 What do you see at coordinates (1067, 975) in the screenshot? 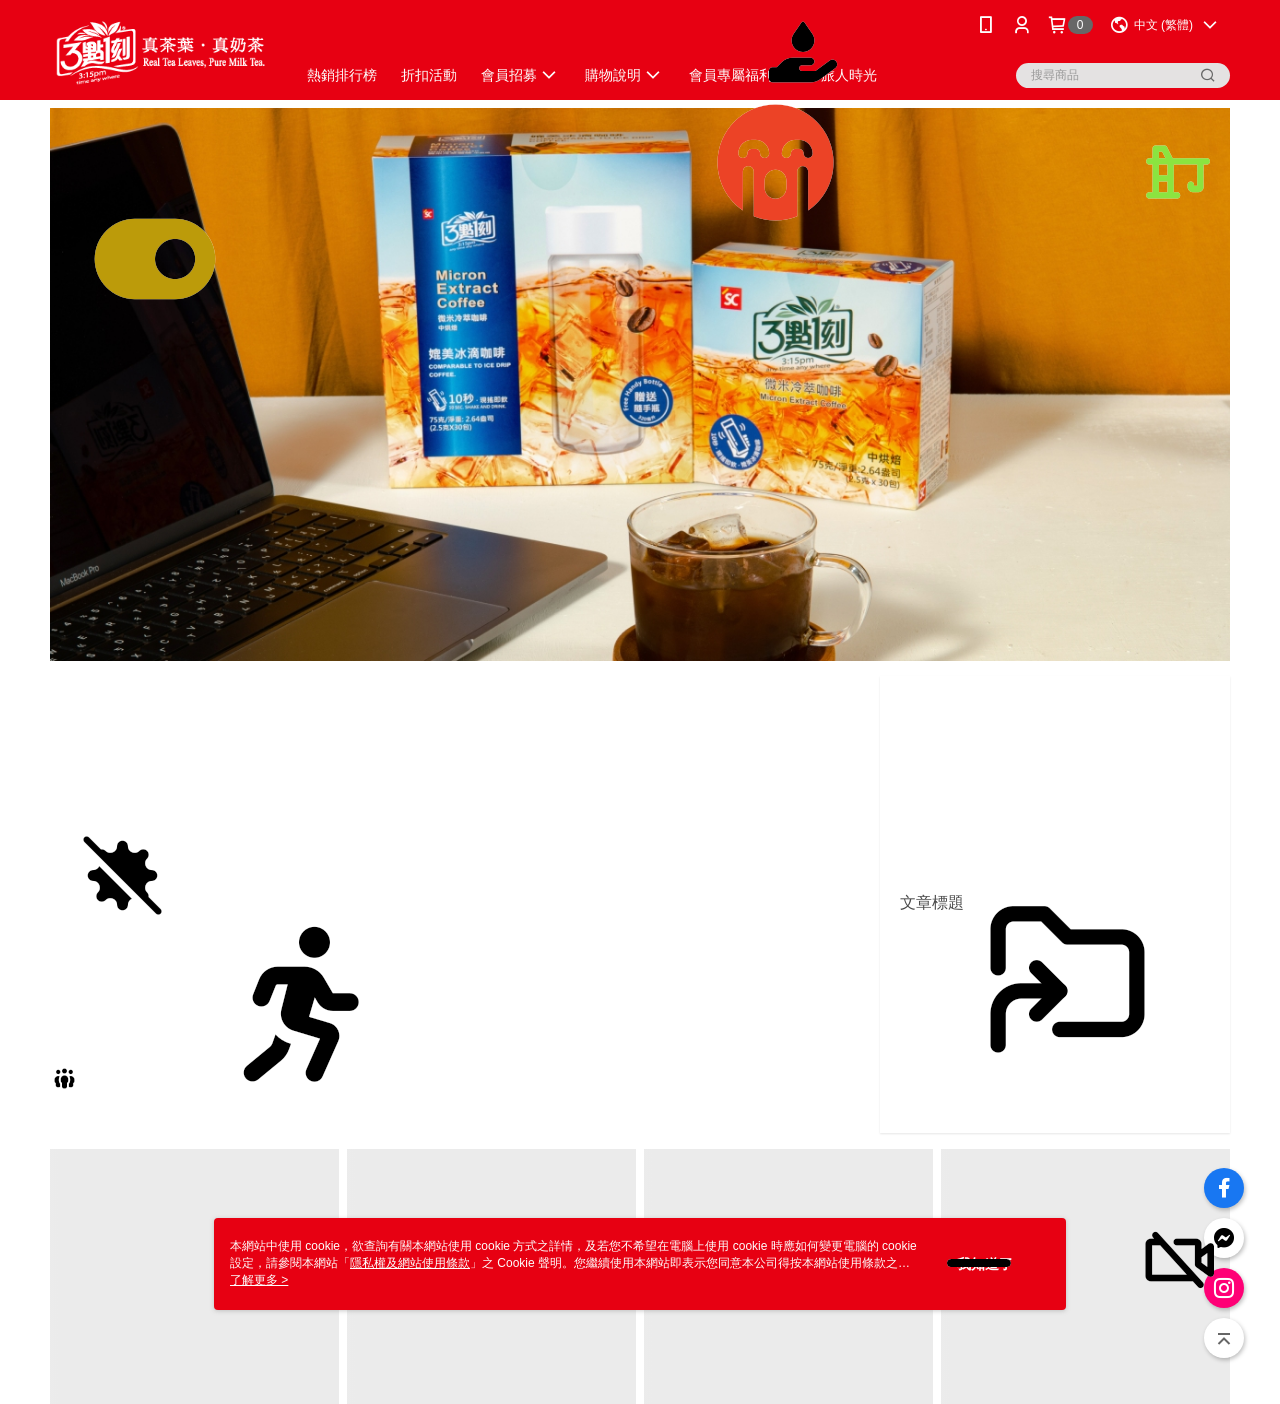
I see `create a symbolic link to this folder` at bounding box center [1067, 975].